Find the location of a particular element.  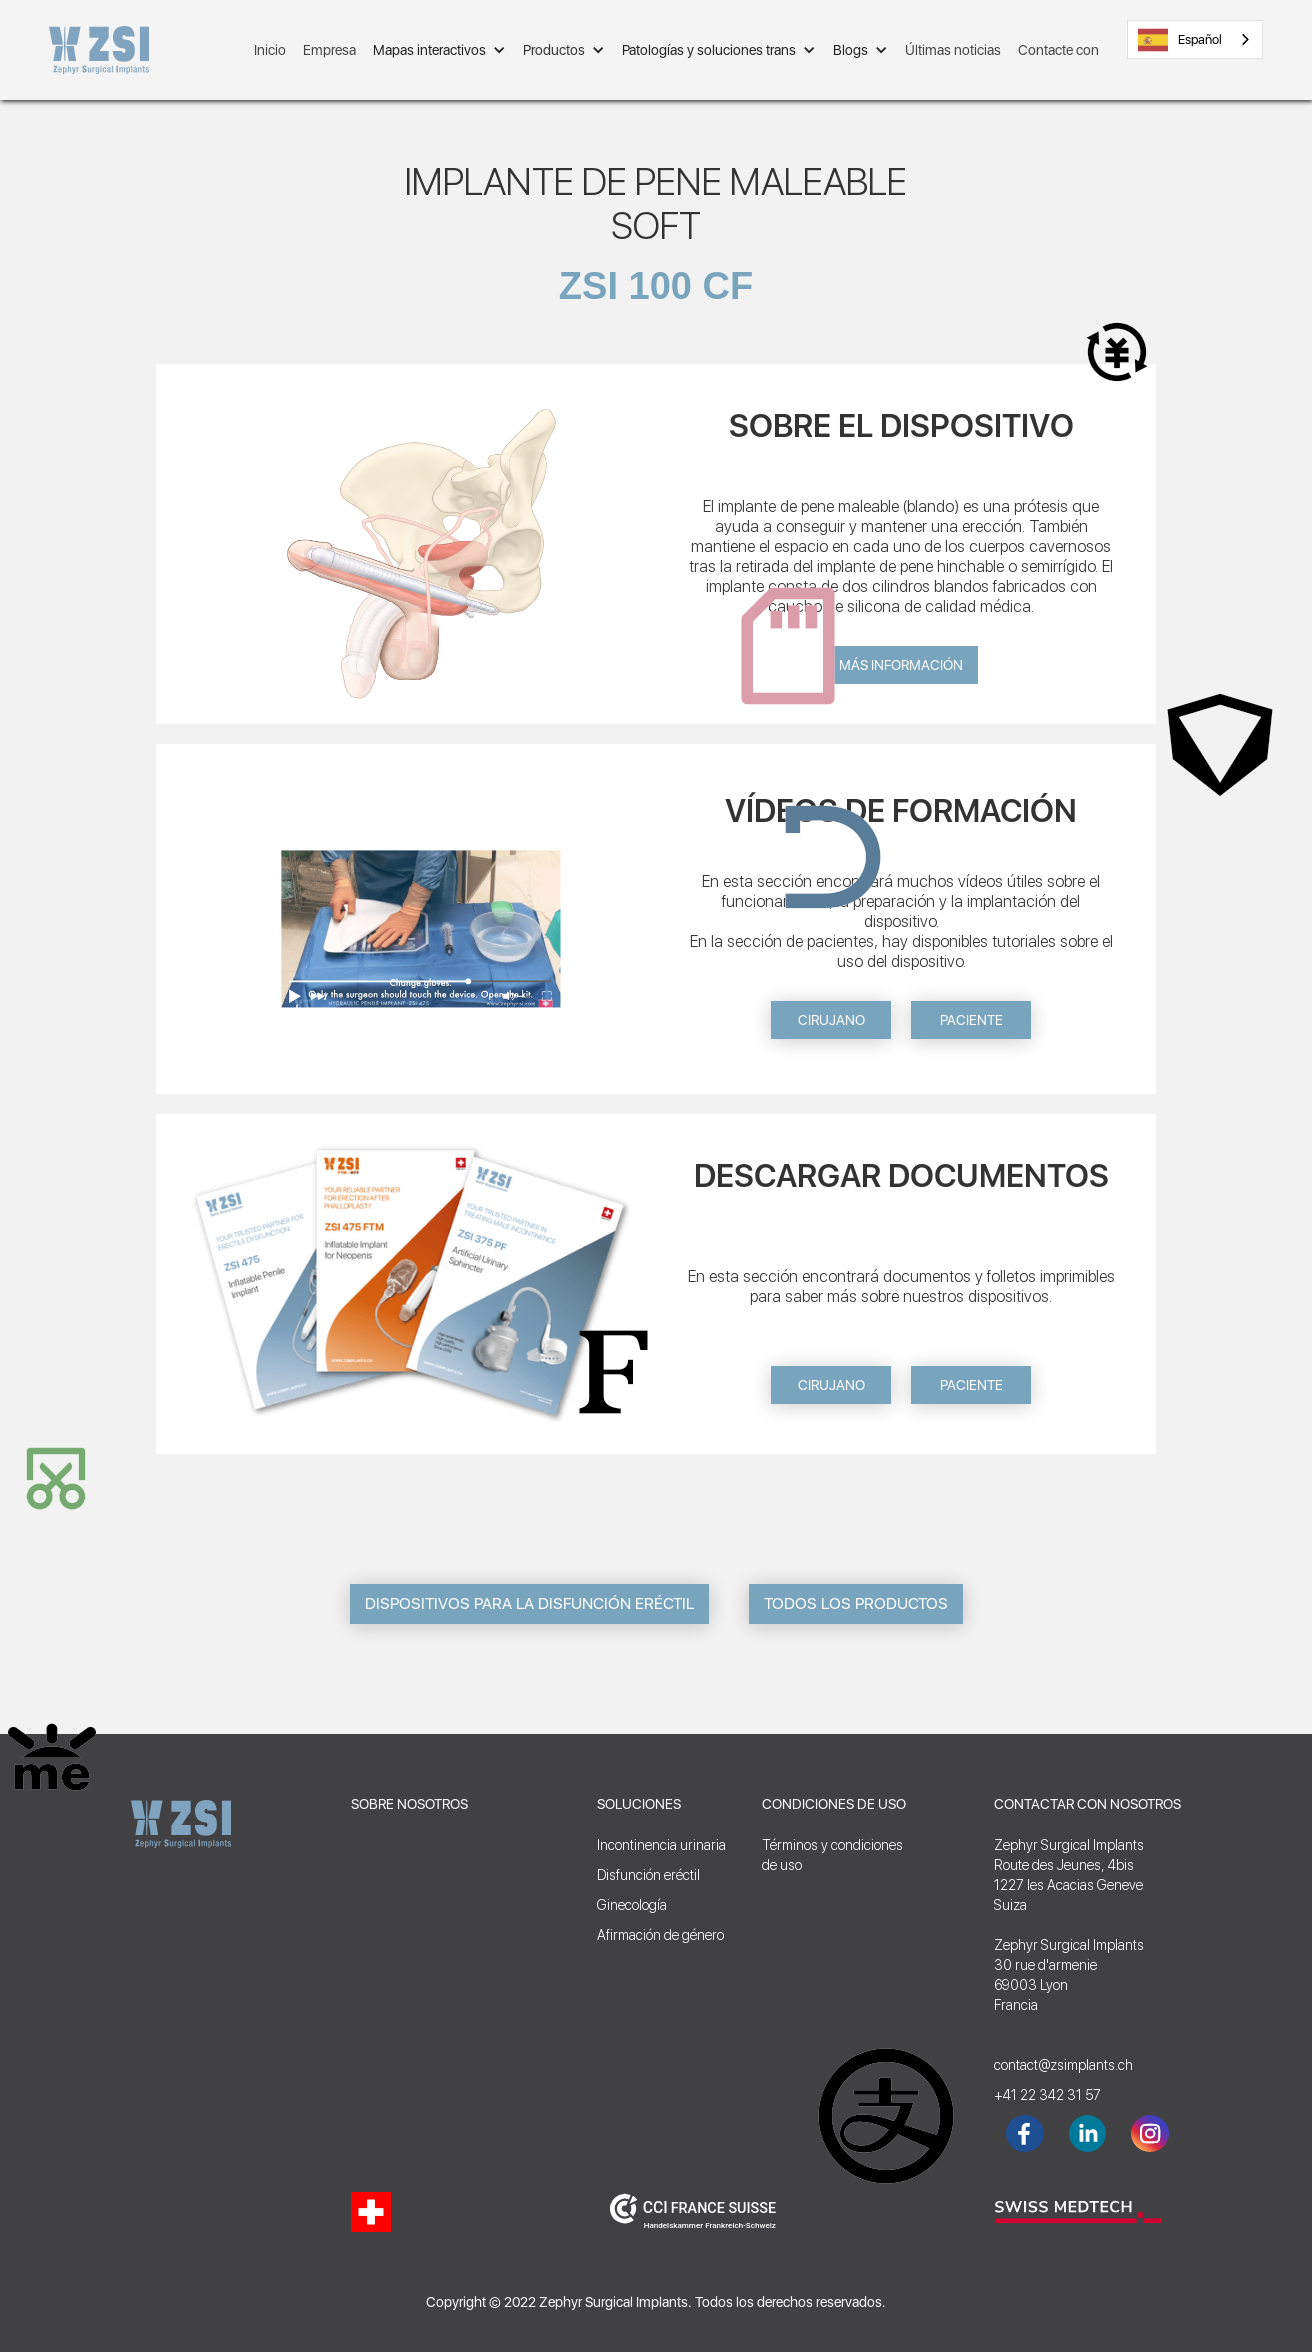

dyalog APL programming language logo is located at coordinates (833, 857).